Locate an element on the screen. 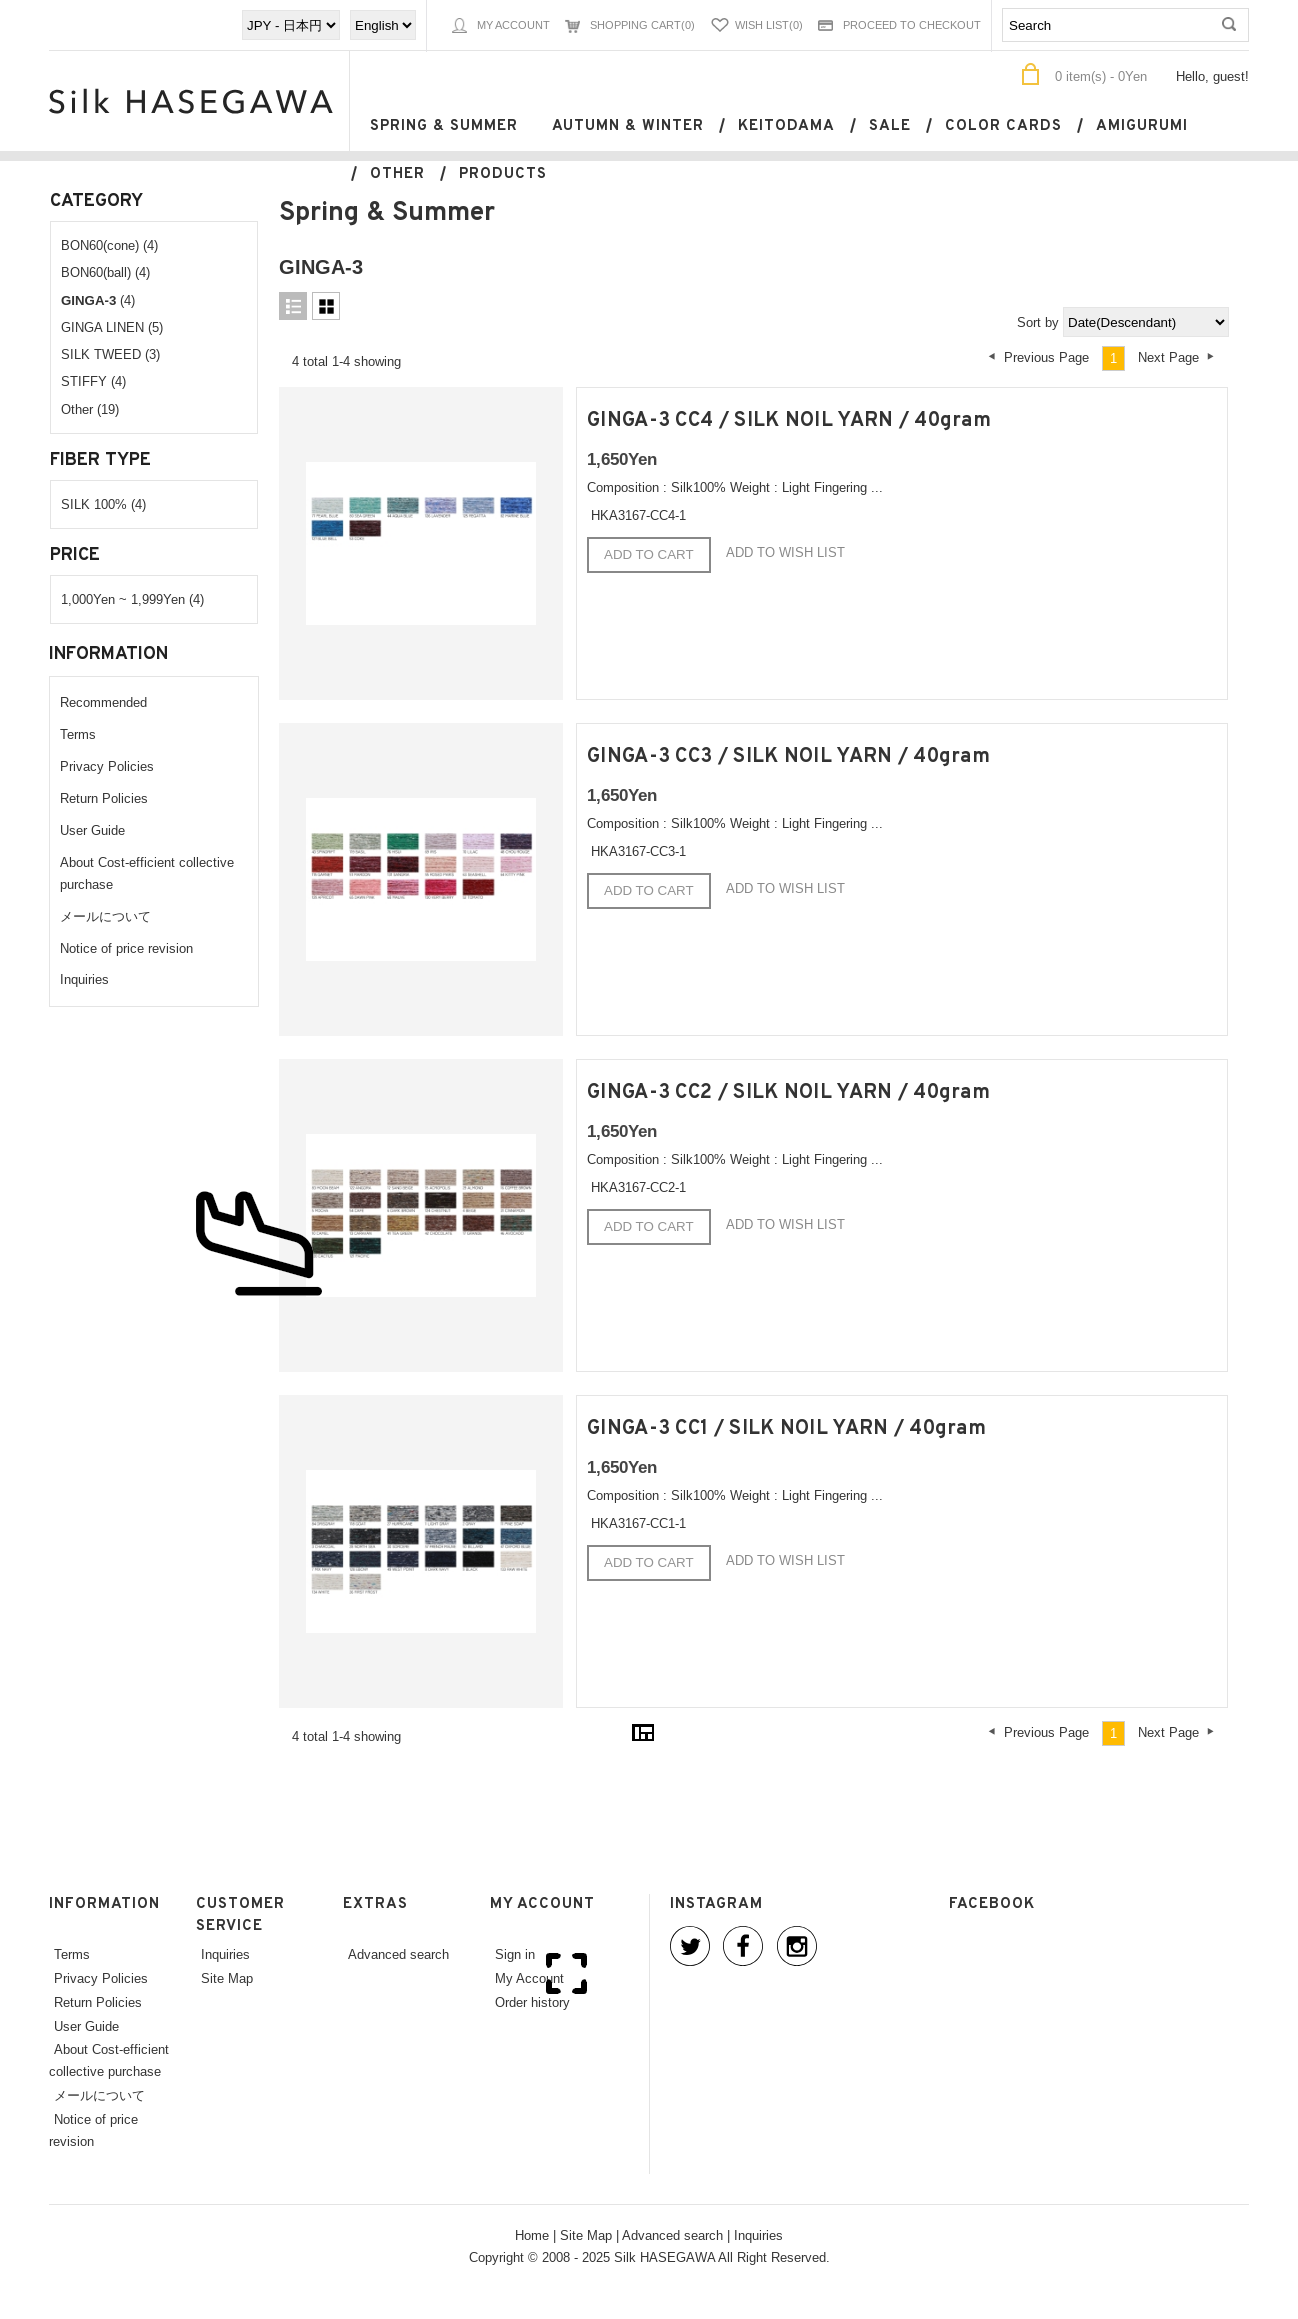  expand to fullscreen mode is located at coordinates (566, 1973).